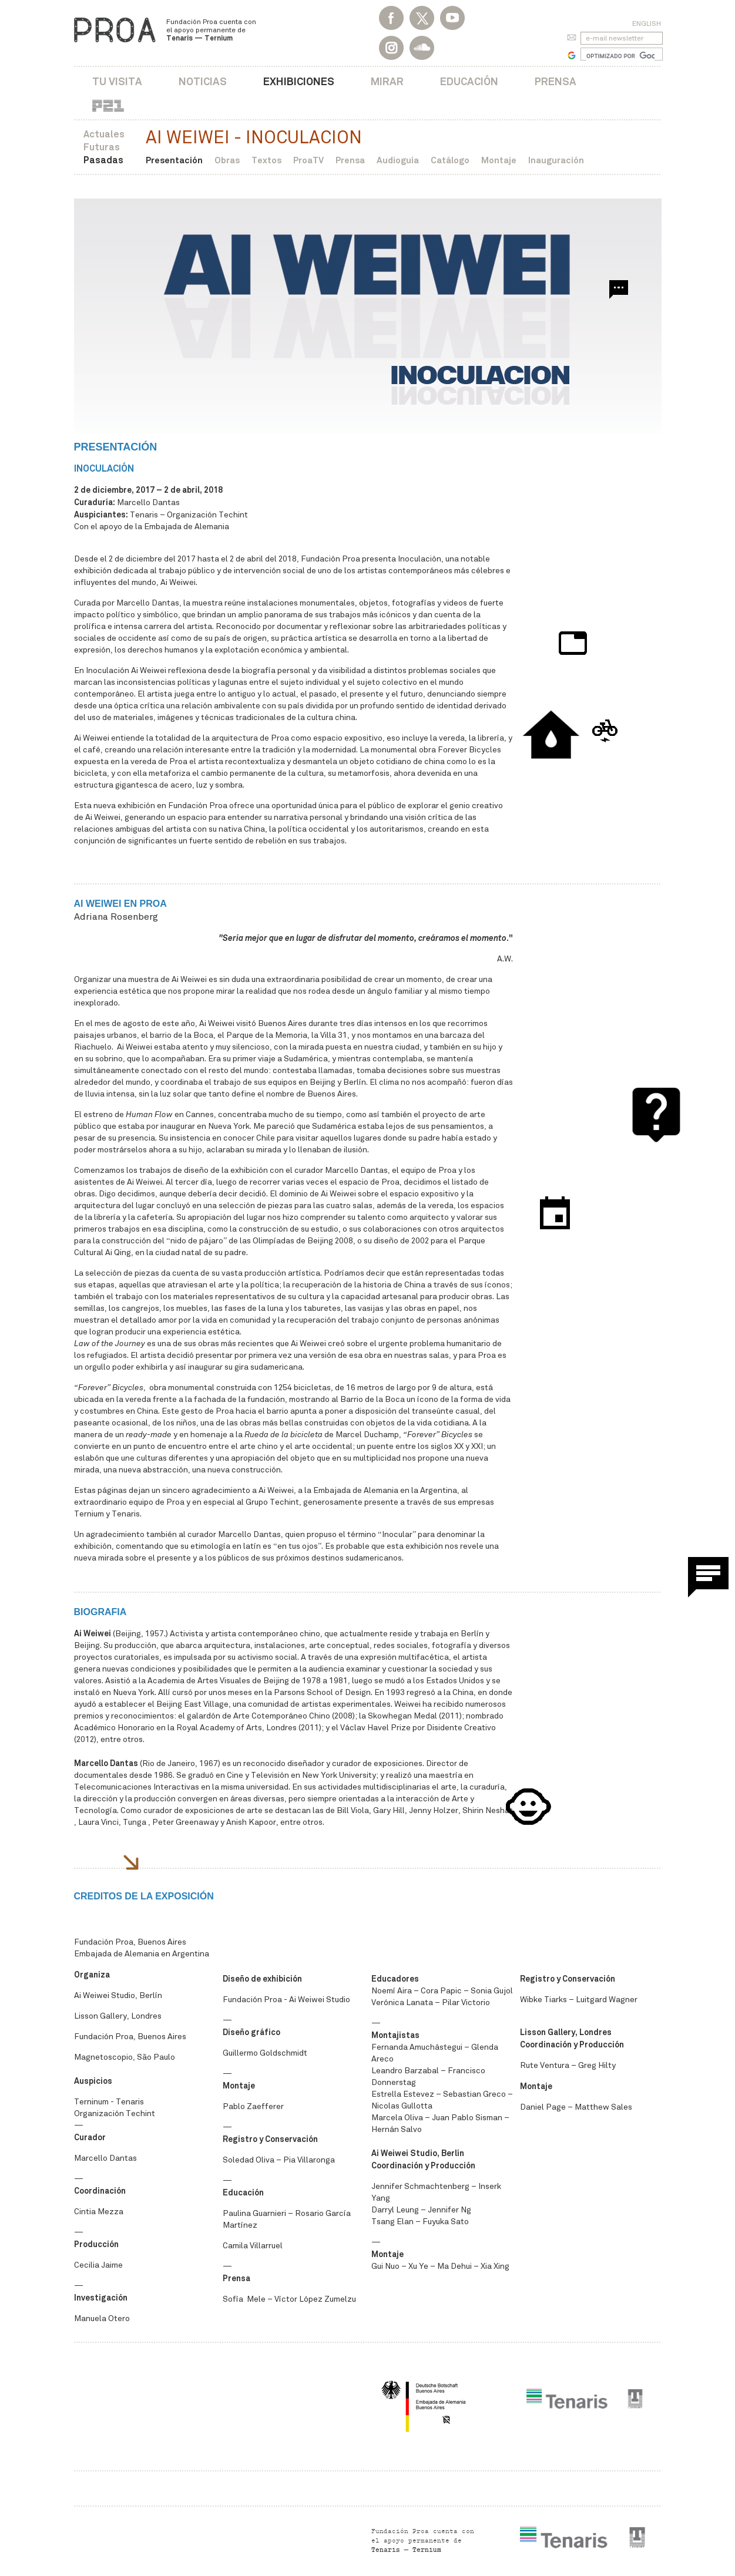 The height and width of the screenshot is (2576, 735). Describe the element at coordinates (528, 1807) in the screenshot. I see `access child-friendly or parental control settings` at that location.